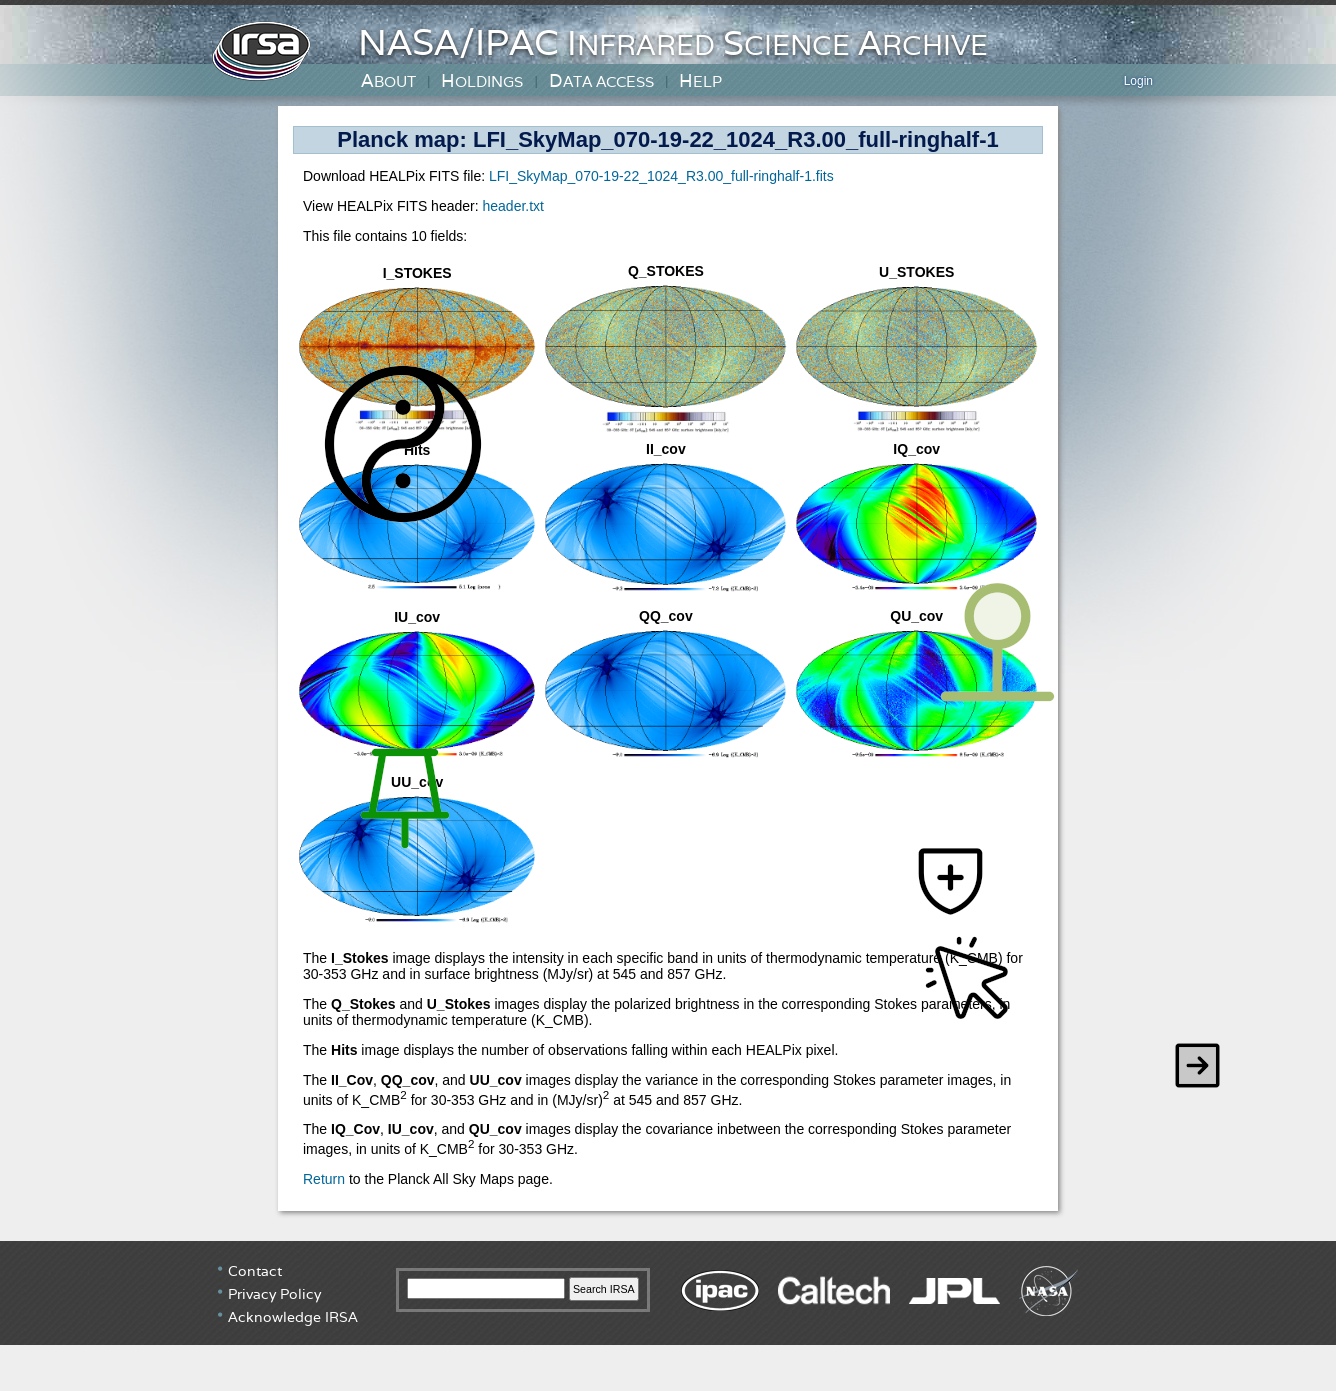 This screenshot has height=1391, width=1336. What do you see at coordinates (950, 877) in the screenshot?
I see `add new security protection` at bounding box center [950, 877].